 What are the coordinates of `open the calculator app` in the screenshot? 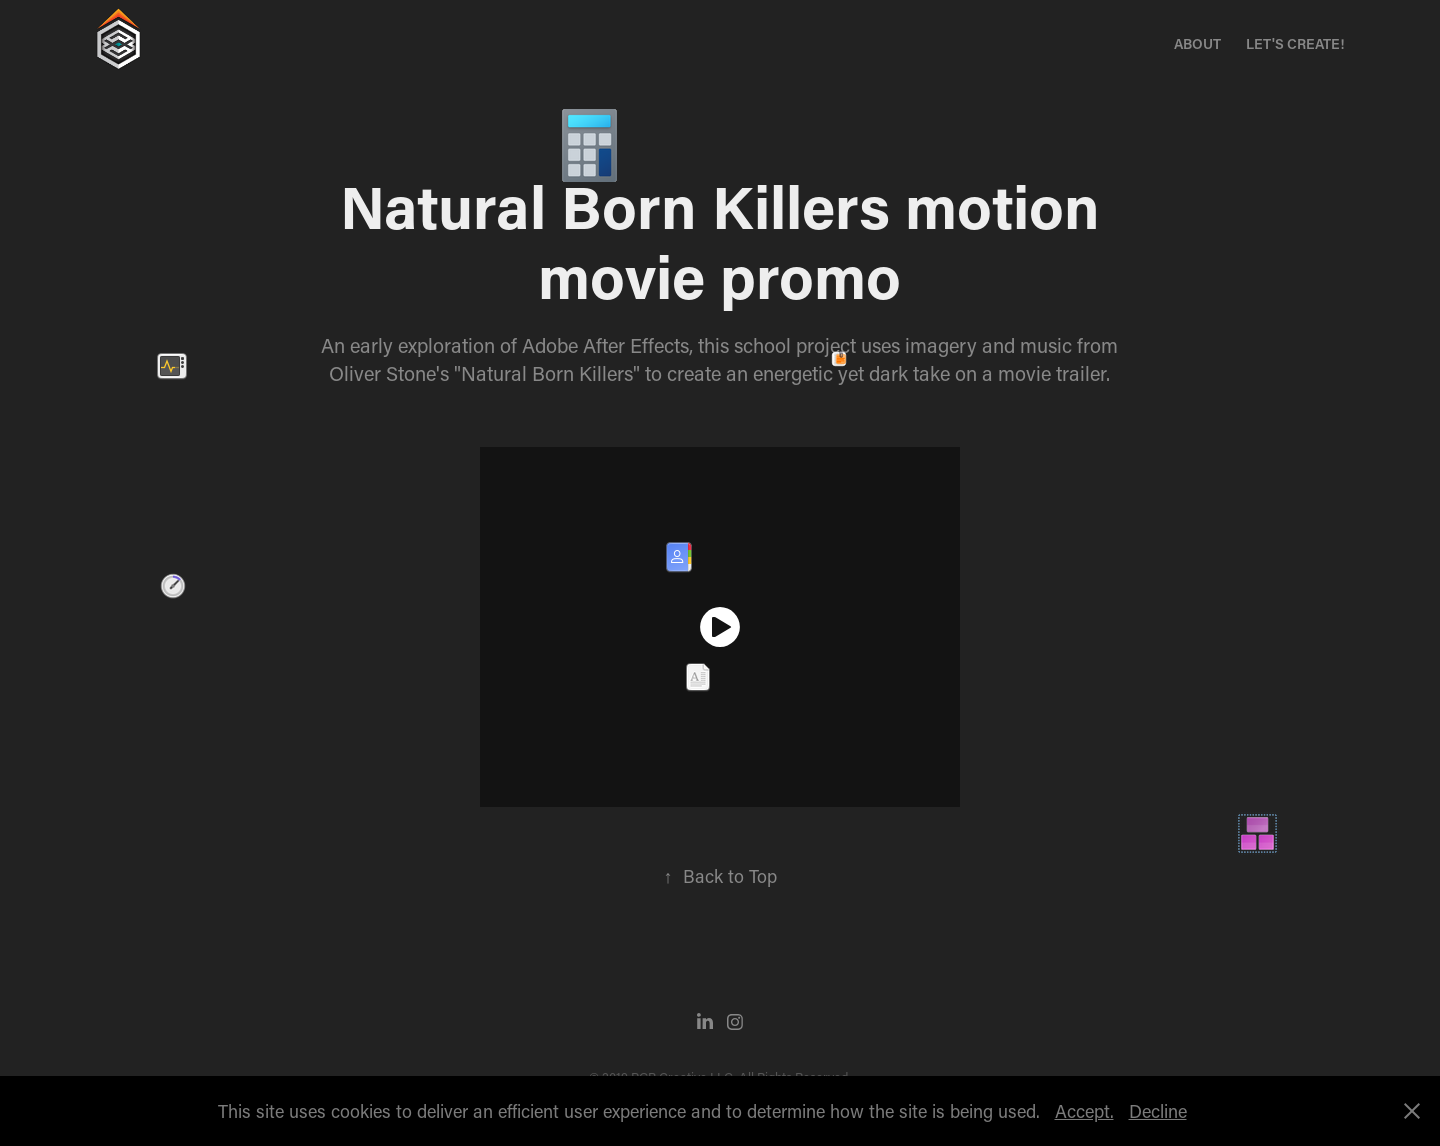 It's located at (589, 145).